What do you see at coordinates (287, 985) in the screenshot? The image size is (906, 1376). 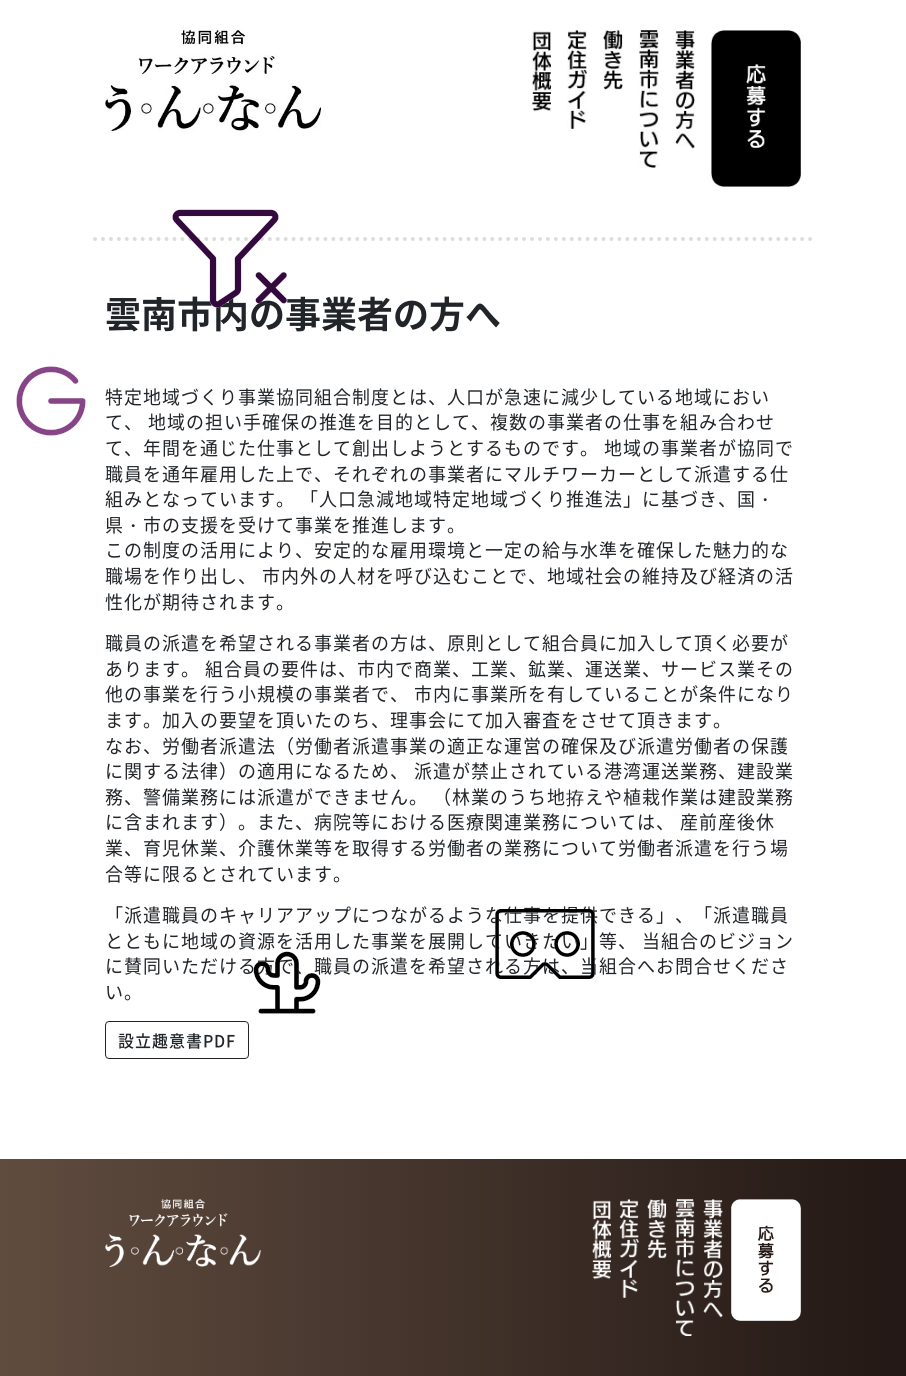 I see `indicates desert or arid climate theme` at bounding box center [287, 985].